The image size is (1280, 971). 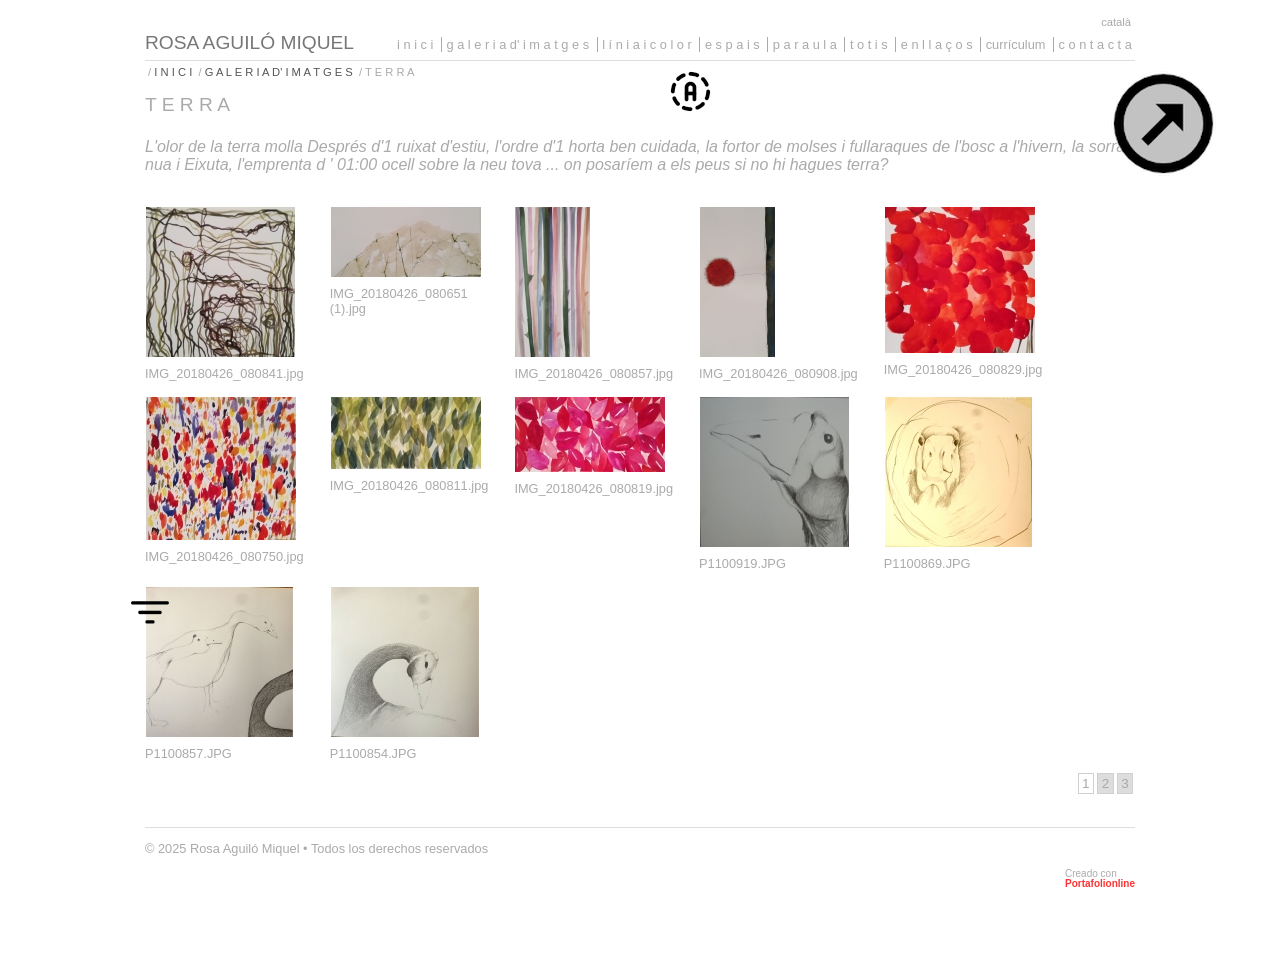 I want to click on indicates a draft or pending annotation, so click(x=690, y=91).